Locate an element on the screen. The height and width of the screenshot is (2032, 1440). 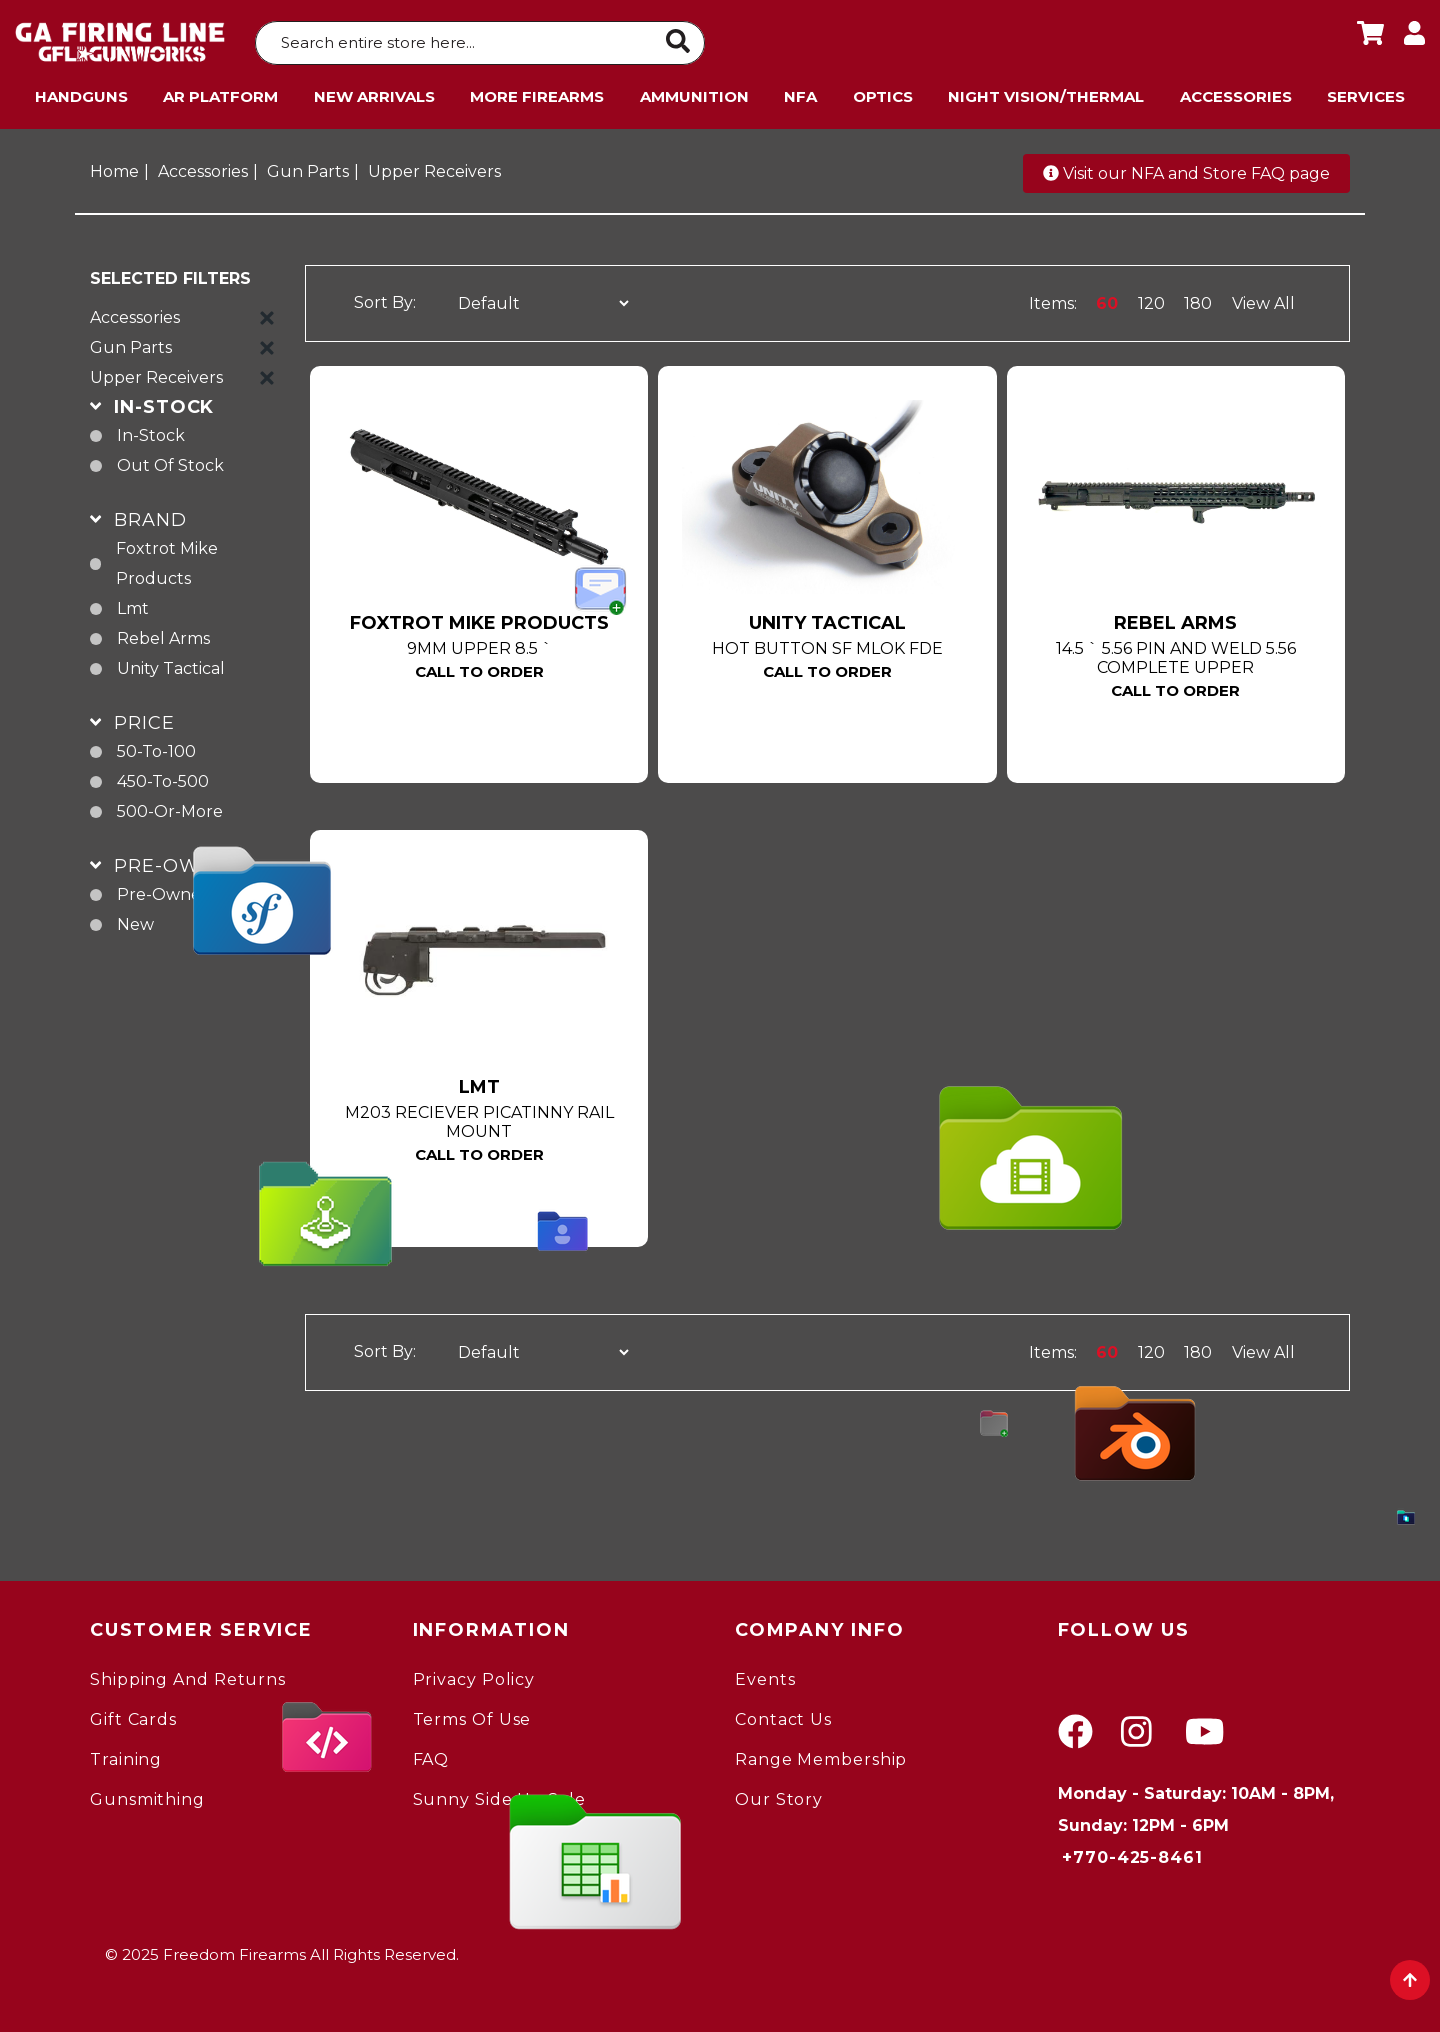
open 4k video downloader folder is located at coordinates (1030, 1163).